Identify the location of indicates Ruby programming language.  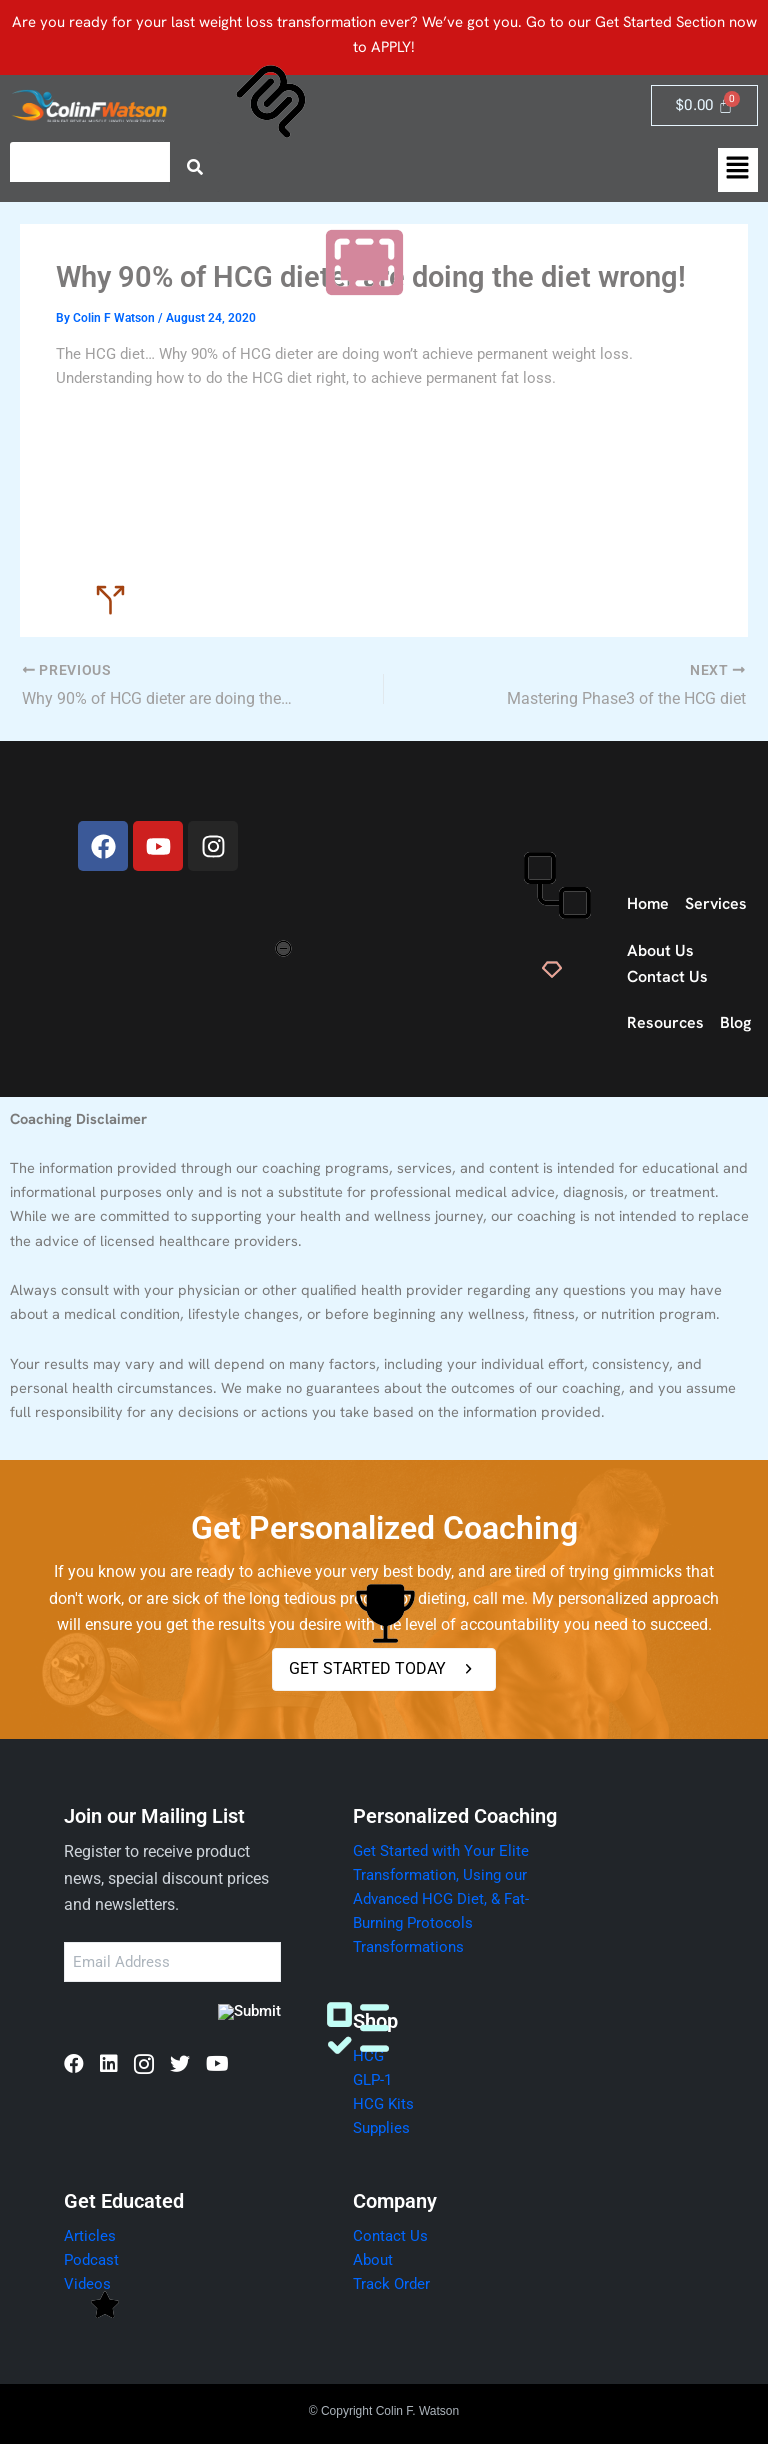
(552, 969).